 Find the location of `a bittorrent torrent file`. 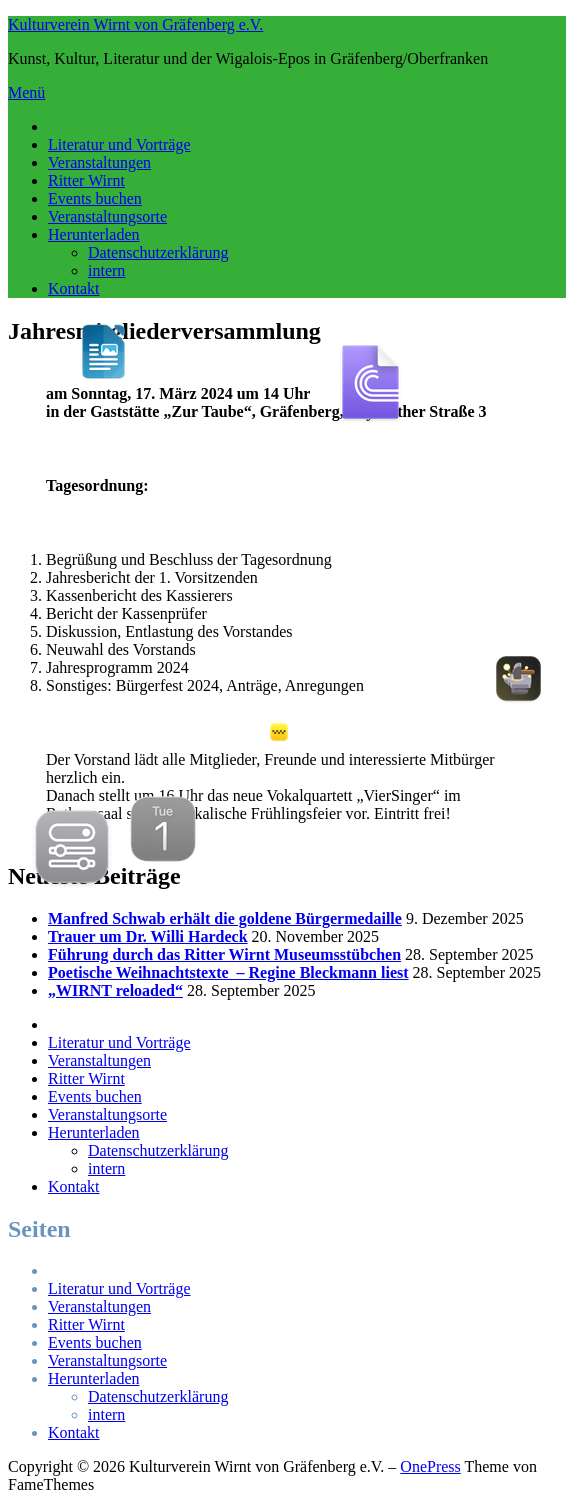

a bittorrent torrent file is located at coordinates (370, 383).